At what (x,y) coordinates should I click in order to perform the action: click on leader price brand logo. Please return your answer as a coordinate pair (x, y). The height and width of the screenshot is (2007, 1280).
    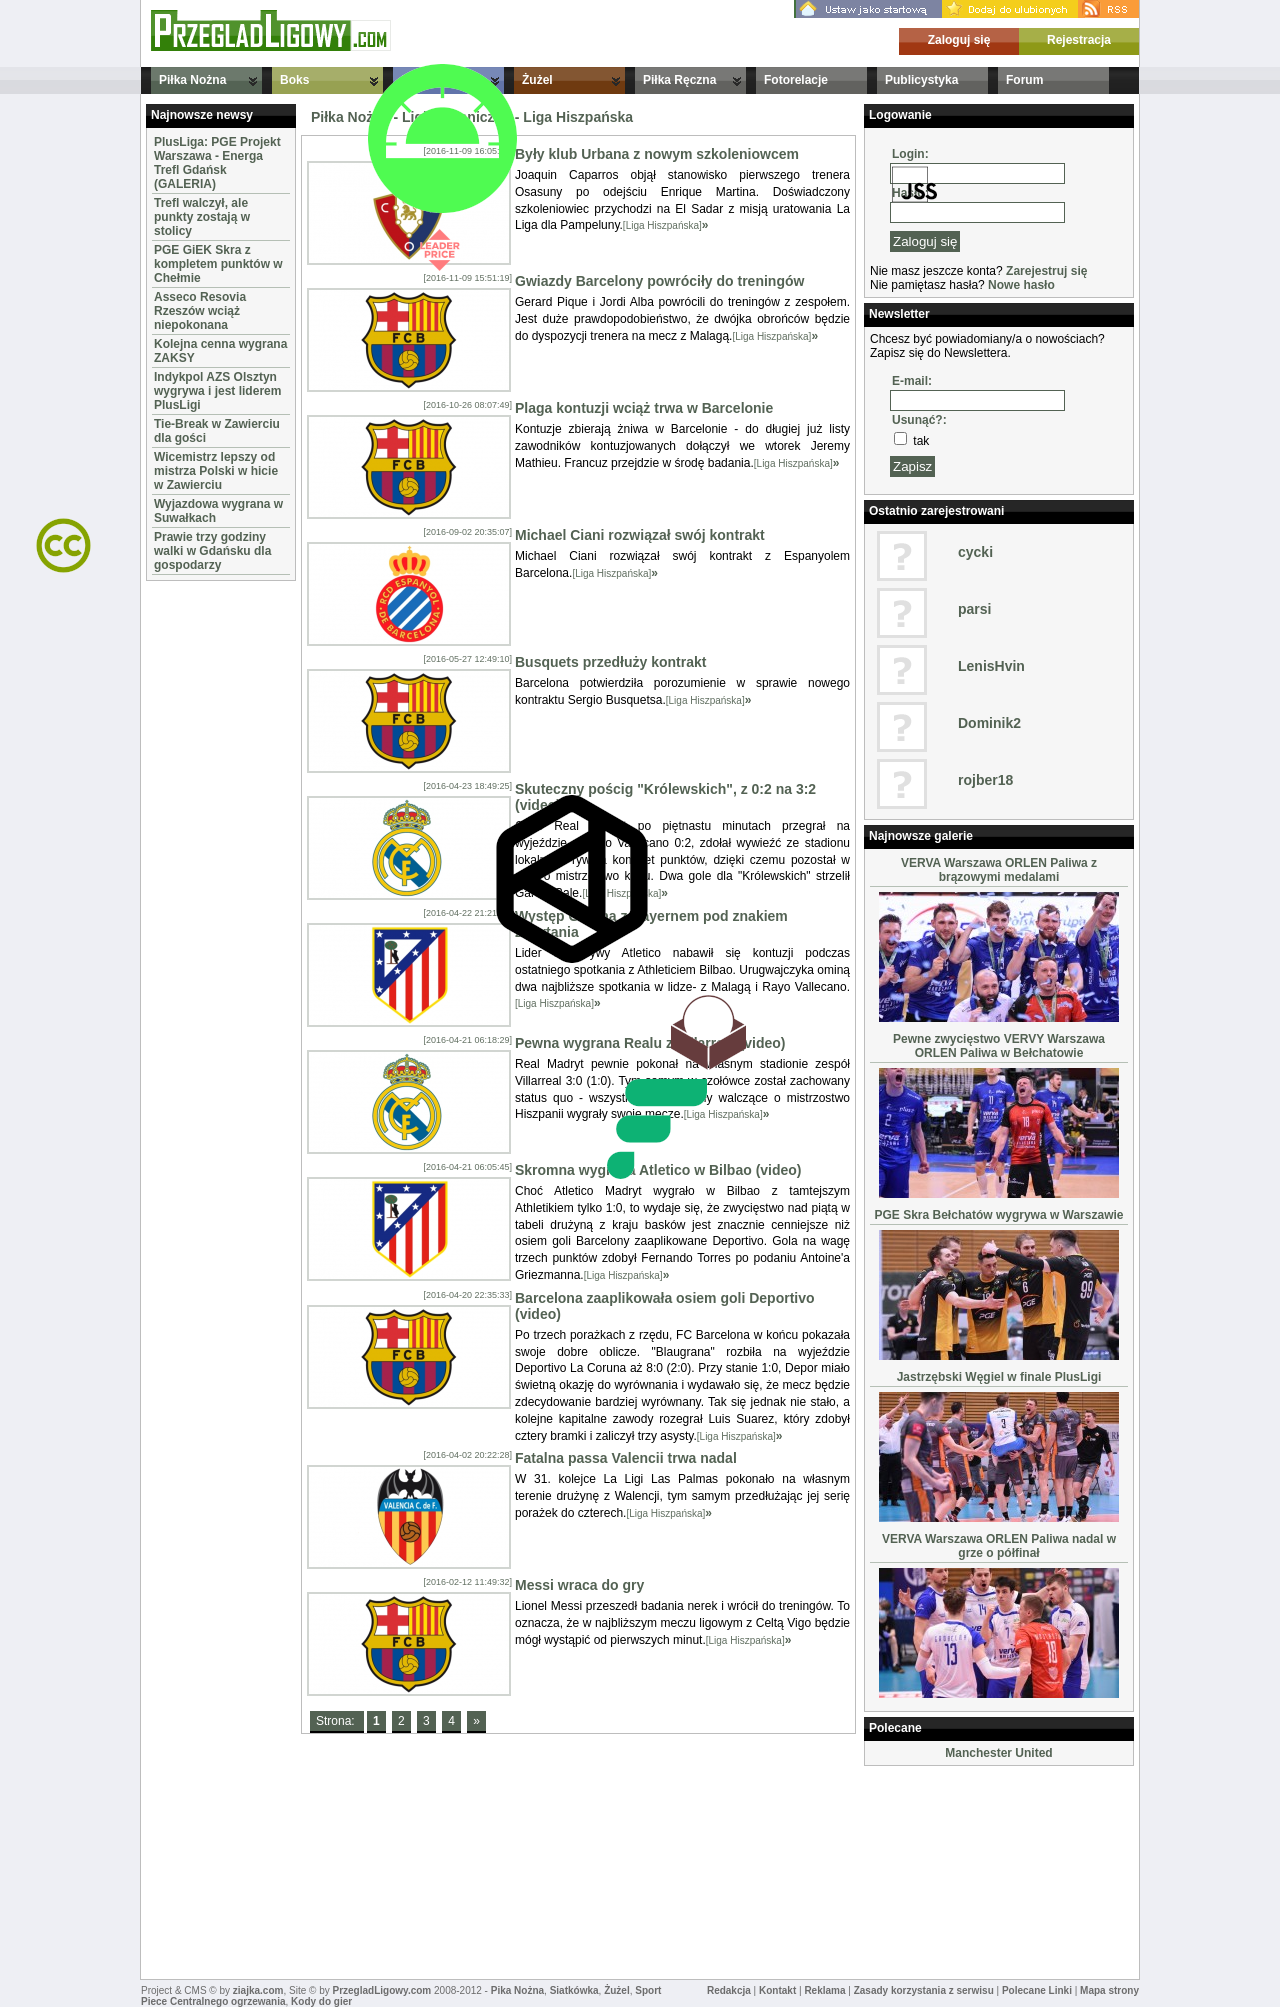
    Looking at the image, I should click on (440, 250).